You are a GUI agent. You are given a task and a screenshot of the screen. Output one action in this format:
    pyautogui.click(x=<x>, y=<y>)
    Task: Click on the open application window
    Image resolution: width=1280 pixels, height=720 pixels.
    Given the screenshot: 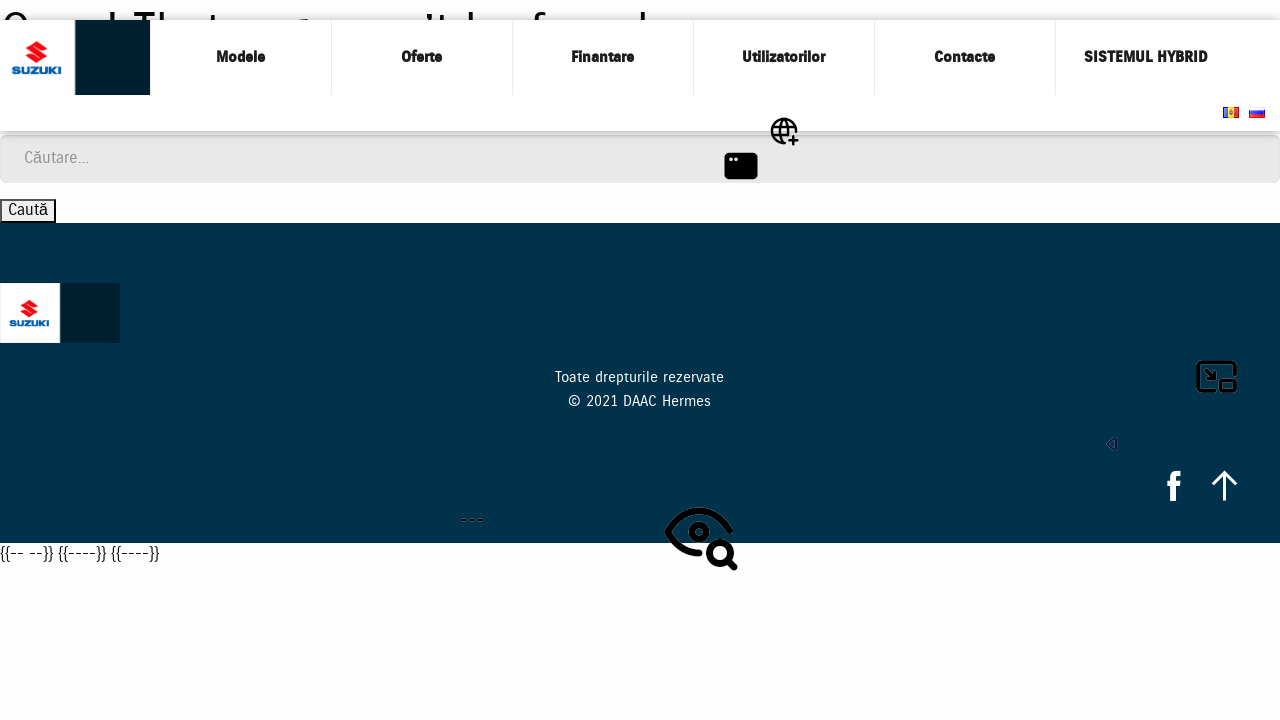 What is the action you would take?
    pyautogui.click(x=741, y=166)
    